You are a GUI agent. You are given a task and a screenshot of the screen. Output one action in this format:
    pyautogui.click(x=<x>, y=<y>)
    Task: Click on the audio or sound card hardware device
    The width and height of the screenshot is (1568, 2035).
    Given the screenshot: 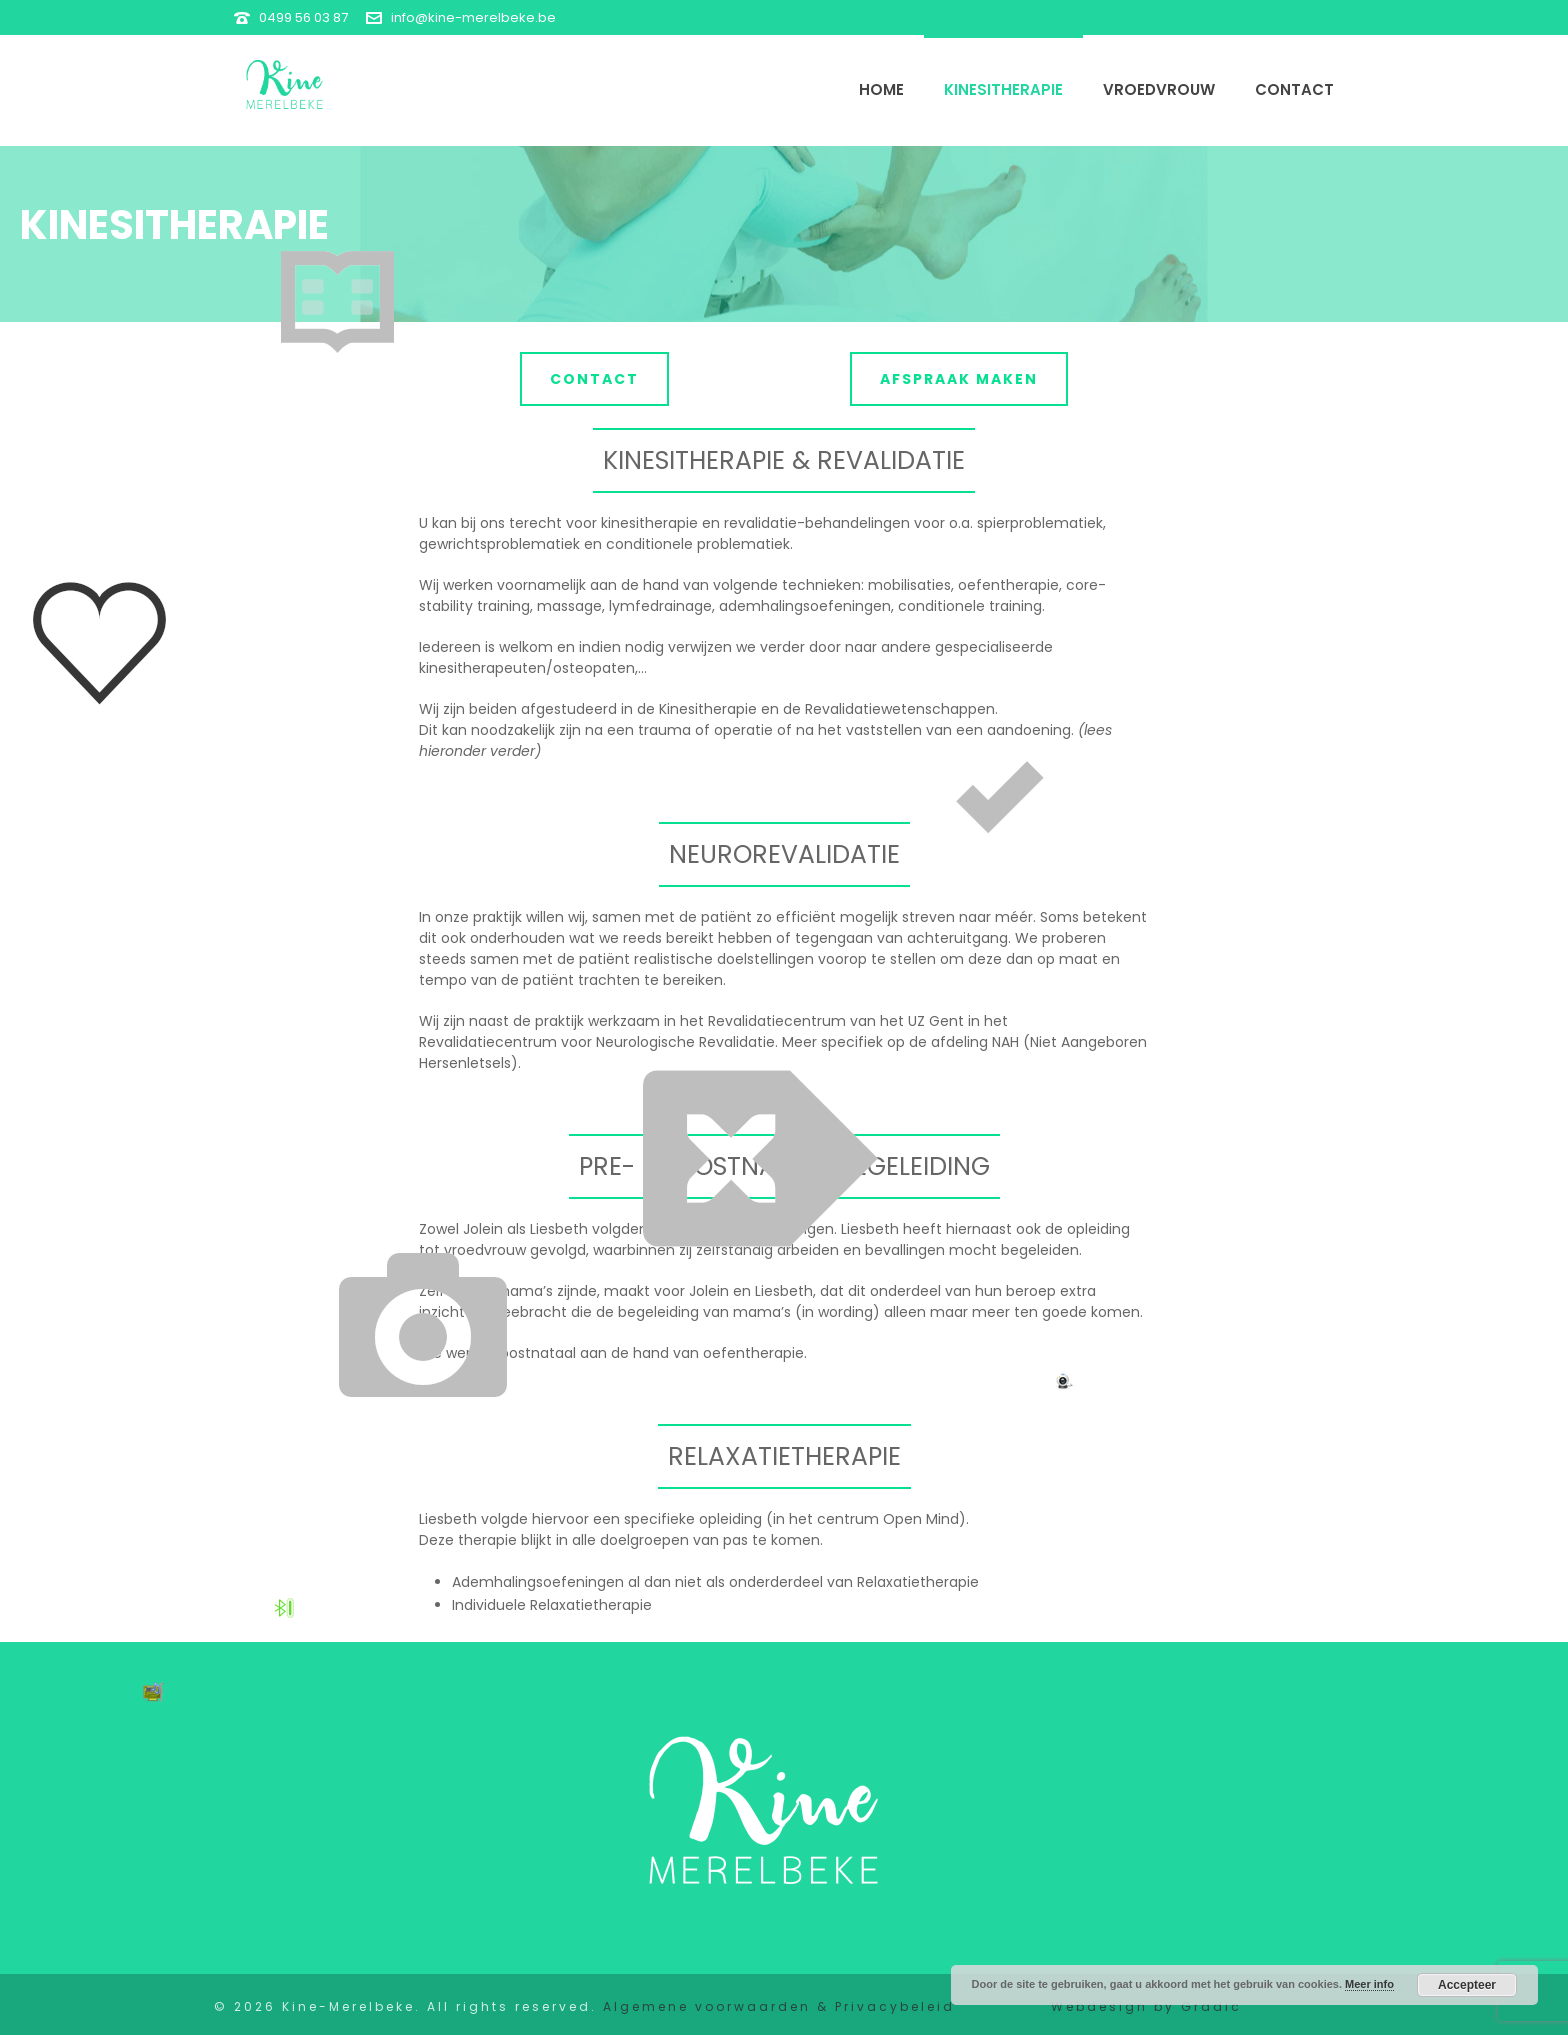 What is the action you would take?
    pyautogui.click(x=153, y=1692)
    